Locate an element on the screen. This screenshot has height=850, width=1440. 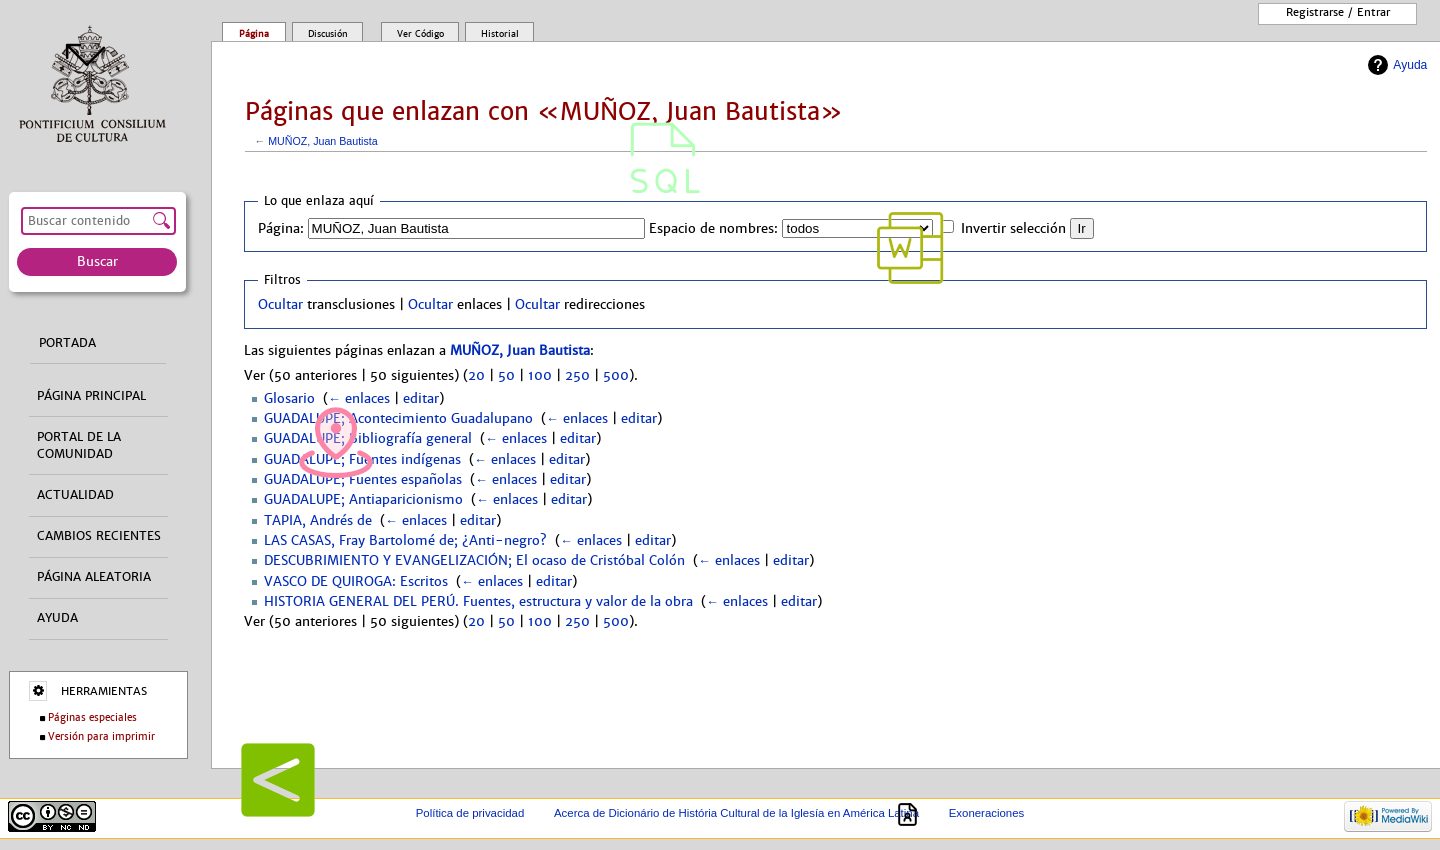
view location area or region on map is located at coordinates (336, 444).